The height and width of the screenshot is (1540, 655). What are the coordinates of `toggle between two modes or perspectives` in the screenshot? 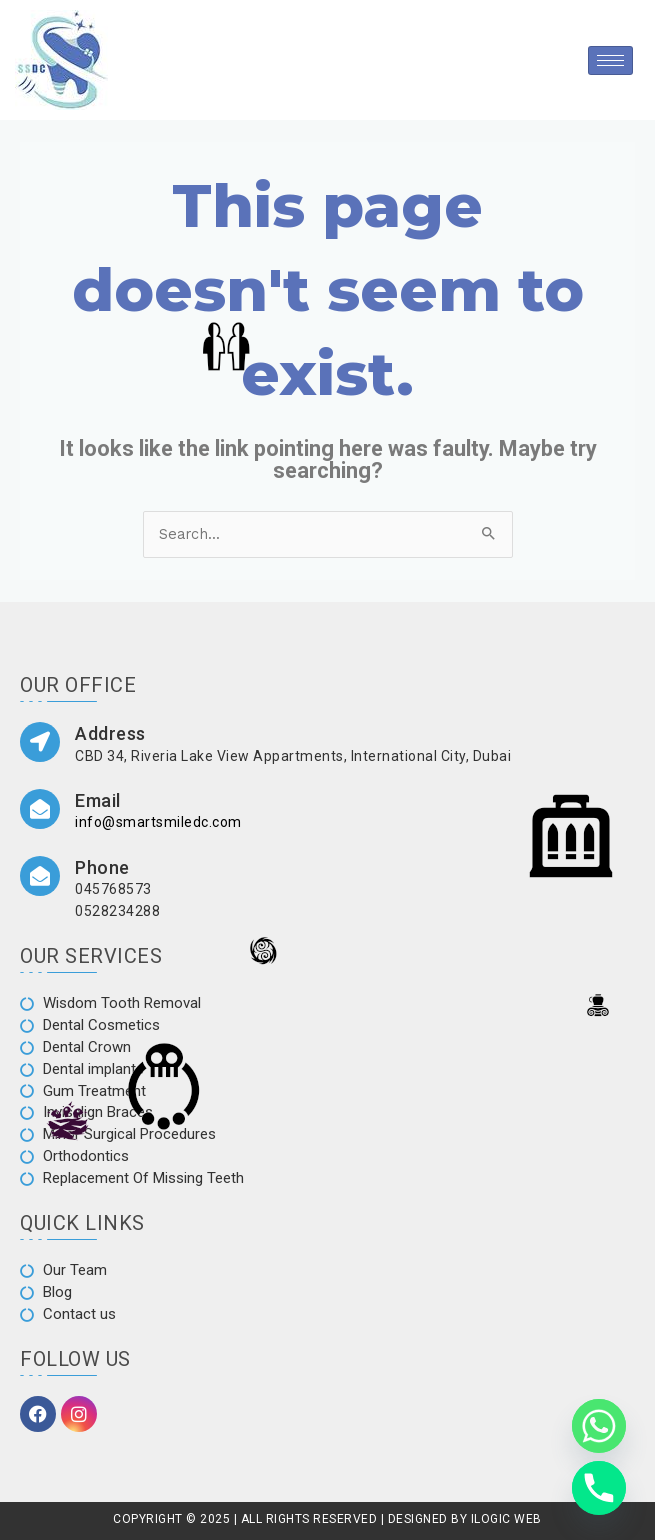 It's located at (226, 346).